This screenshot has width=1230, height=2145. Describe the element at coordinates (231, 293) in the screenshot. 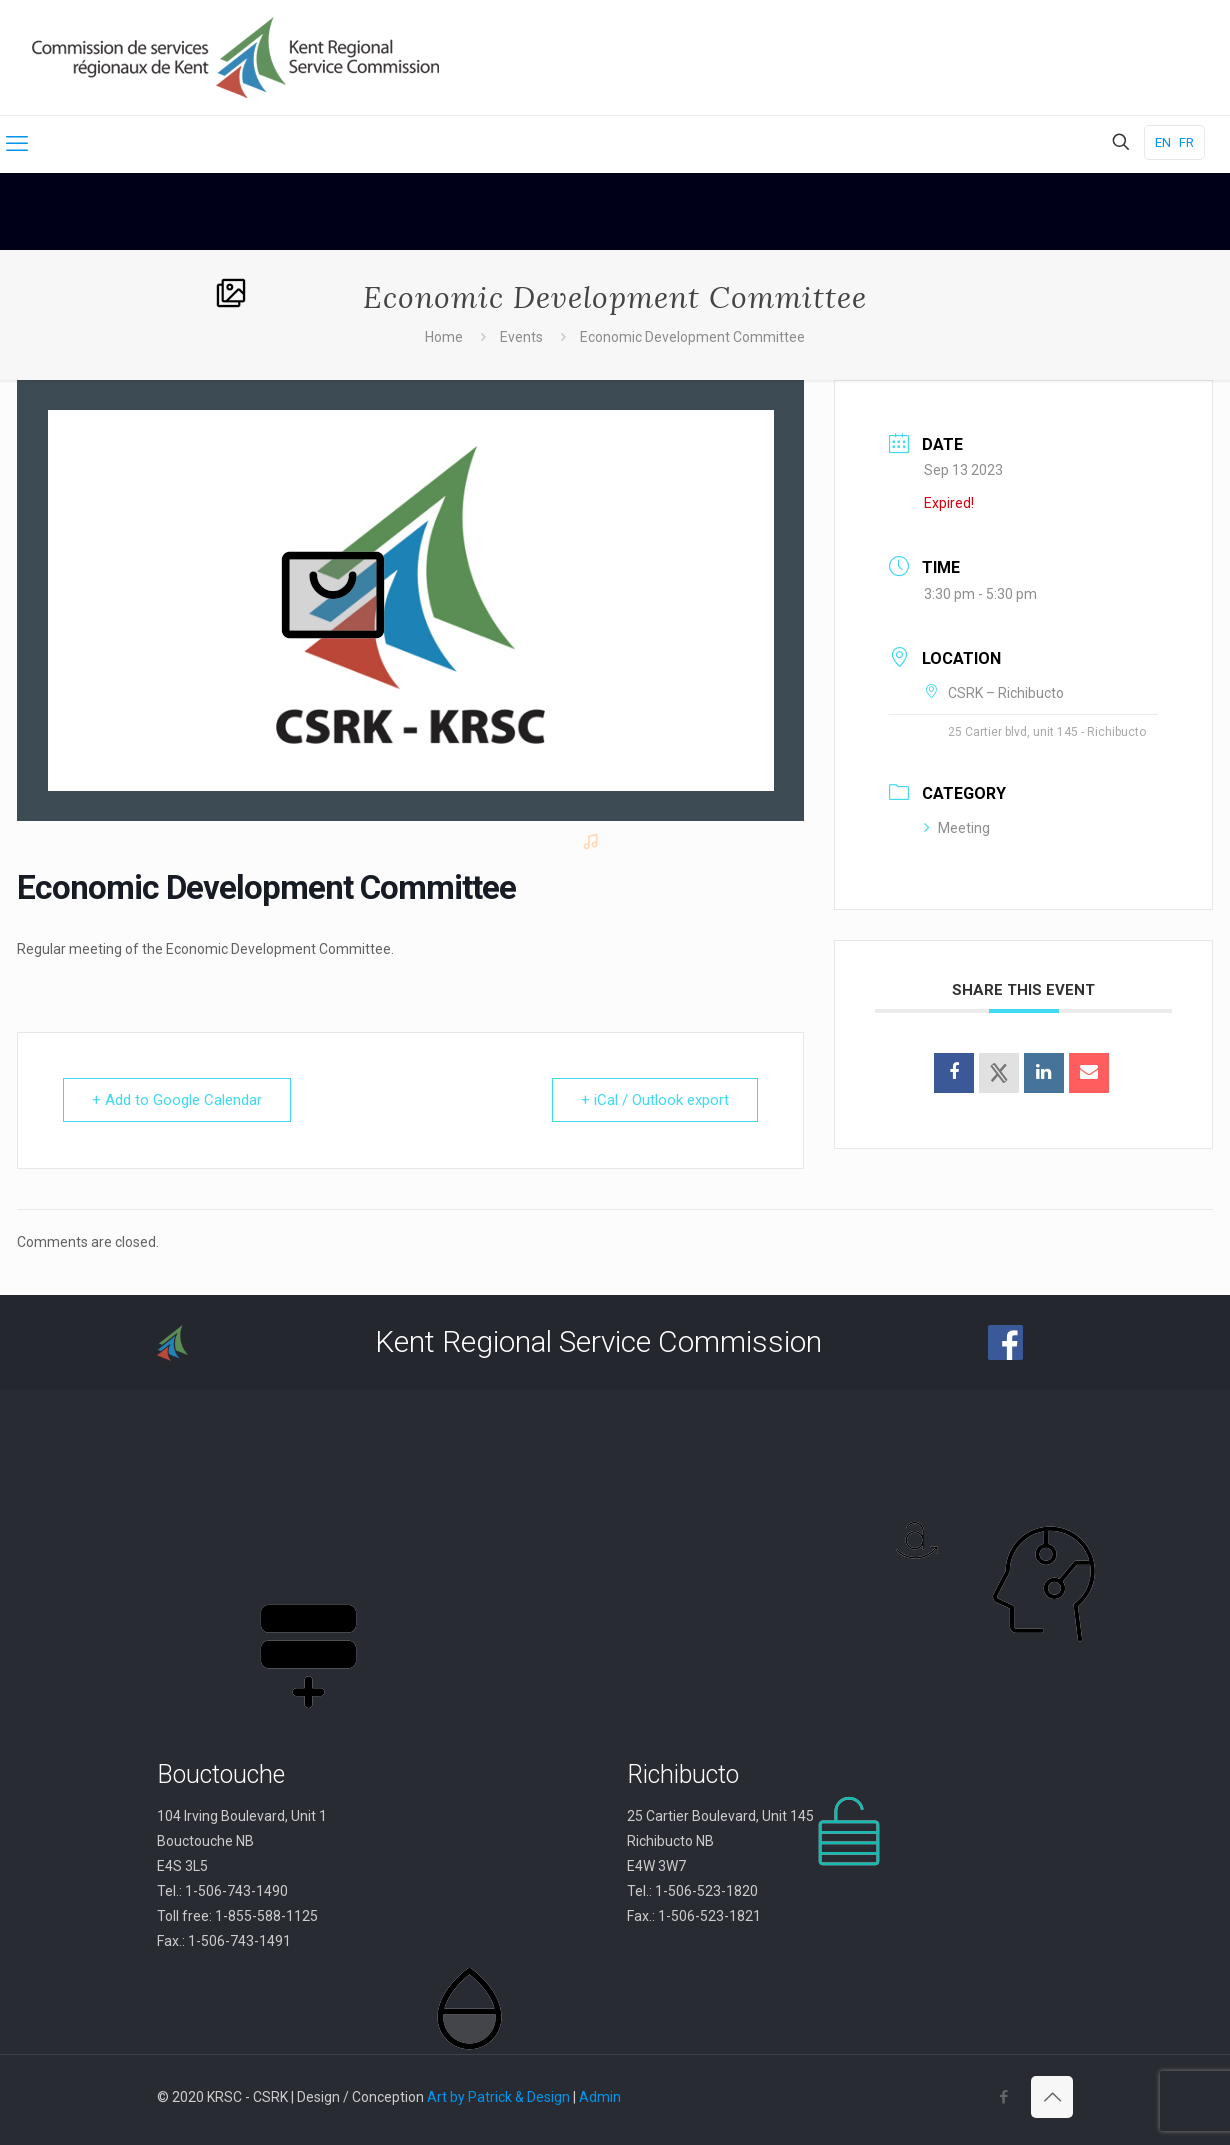

I see `view photo gallery` at that location.